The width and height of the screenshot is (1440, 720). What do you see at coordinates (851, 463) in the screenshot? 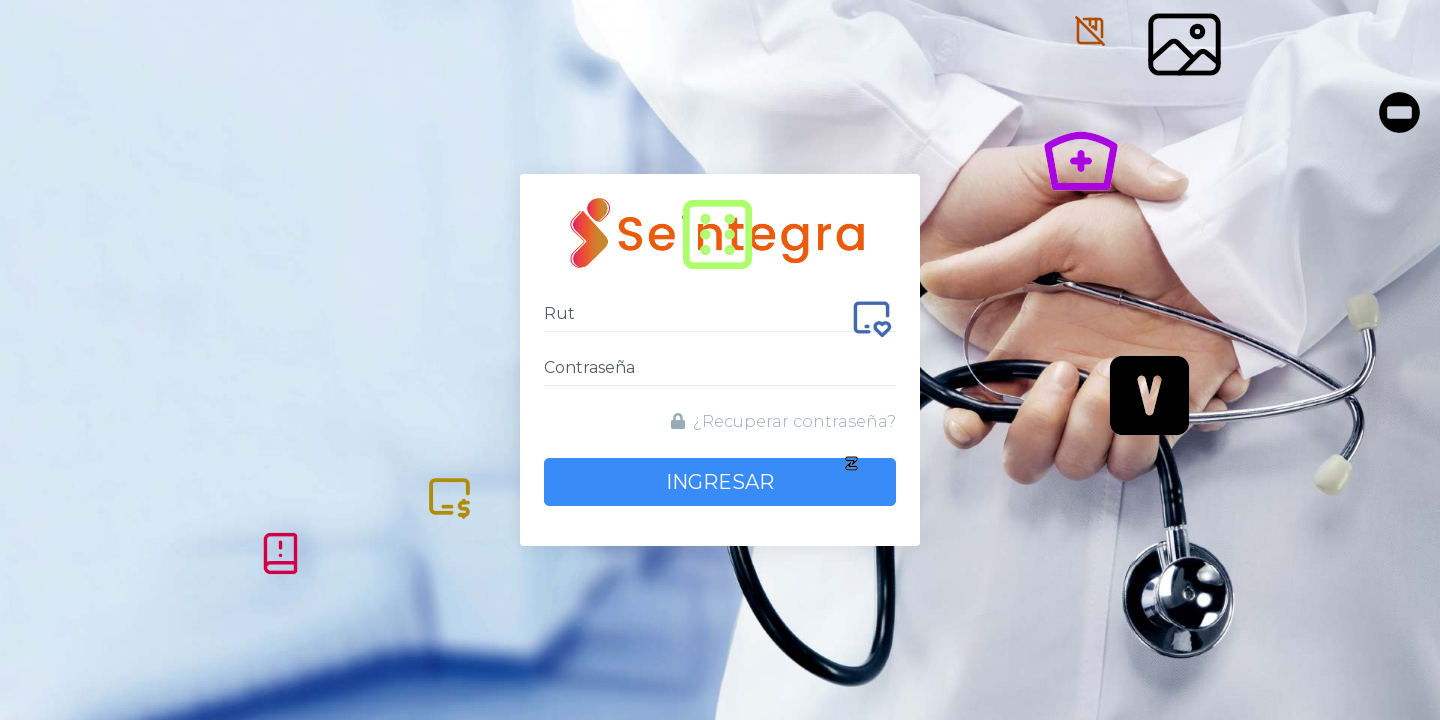
I see `open zulip messaging app` at bounding box center [851, 463].